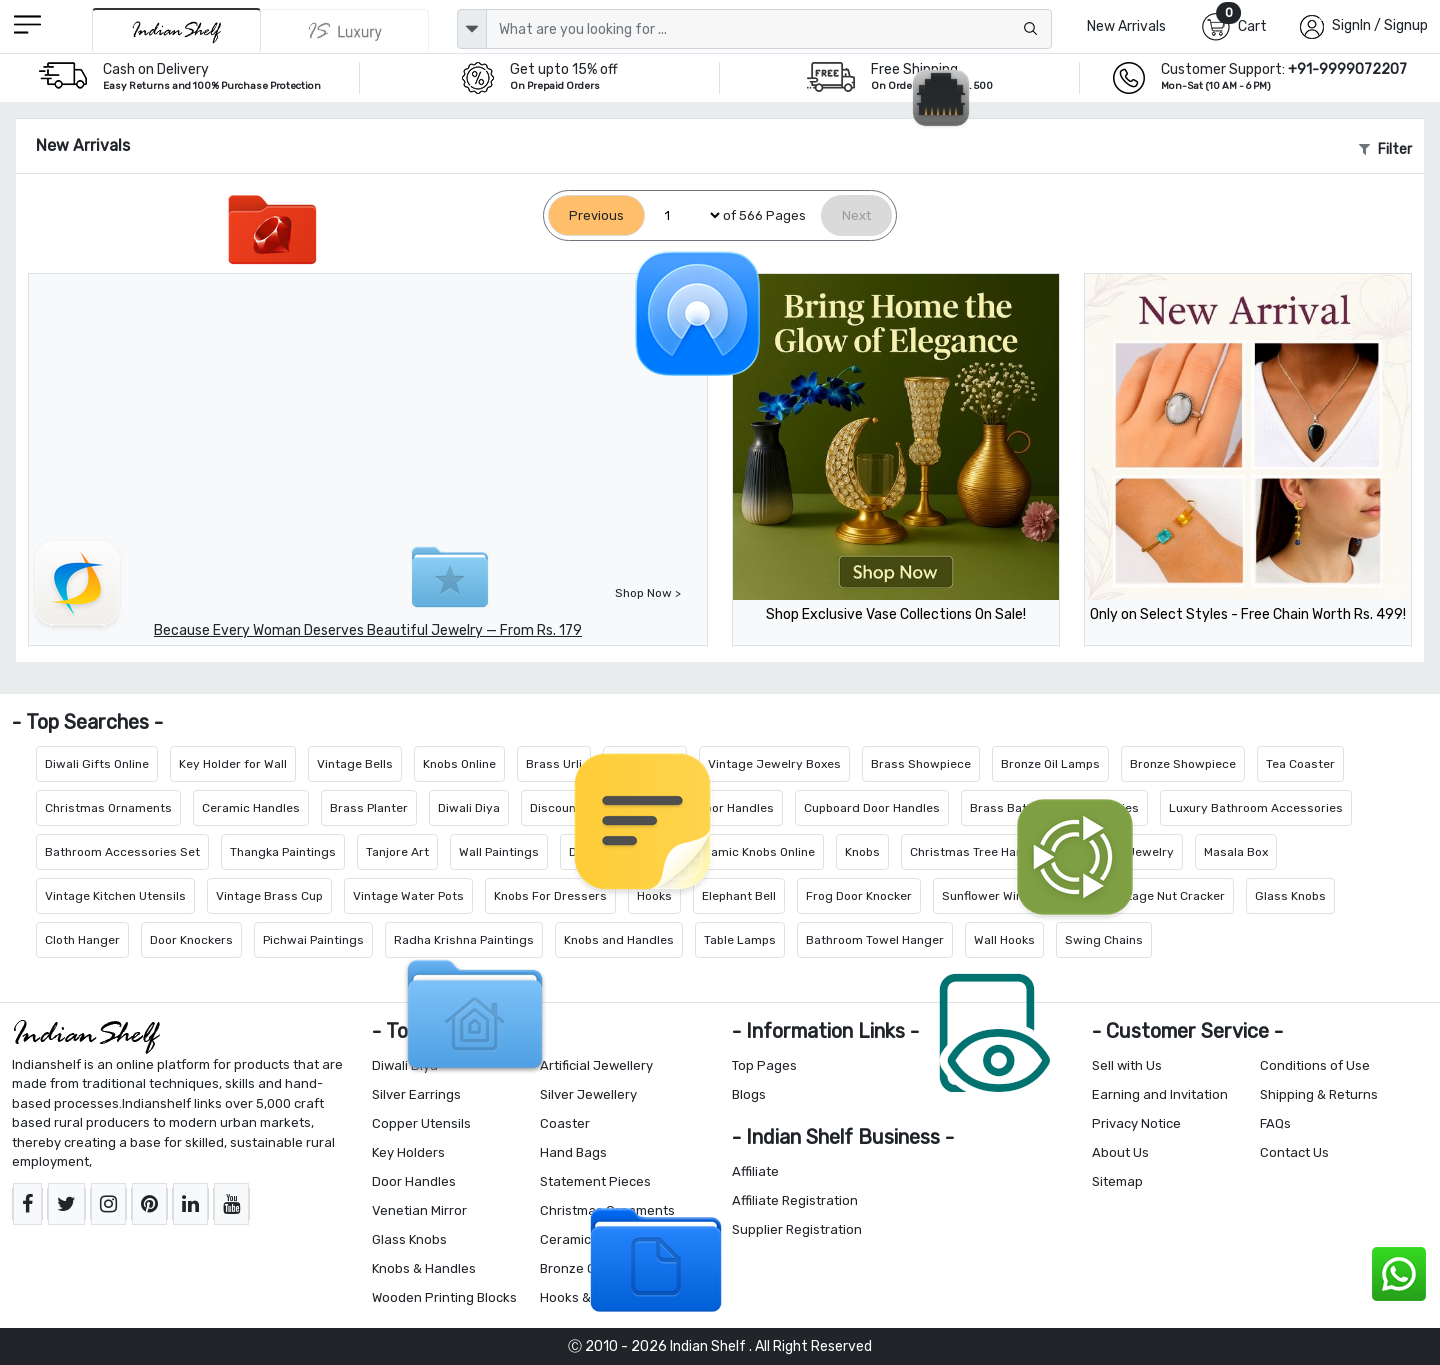 This screenshot has width=1440, height=1365. I want to click on open airdrop to share files with nearby devices, so click(697, 313).